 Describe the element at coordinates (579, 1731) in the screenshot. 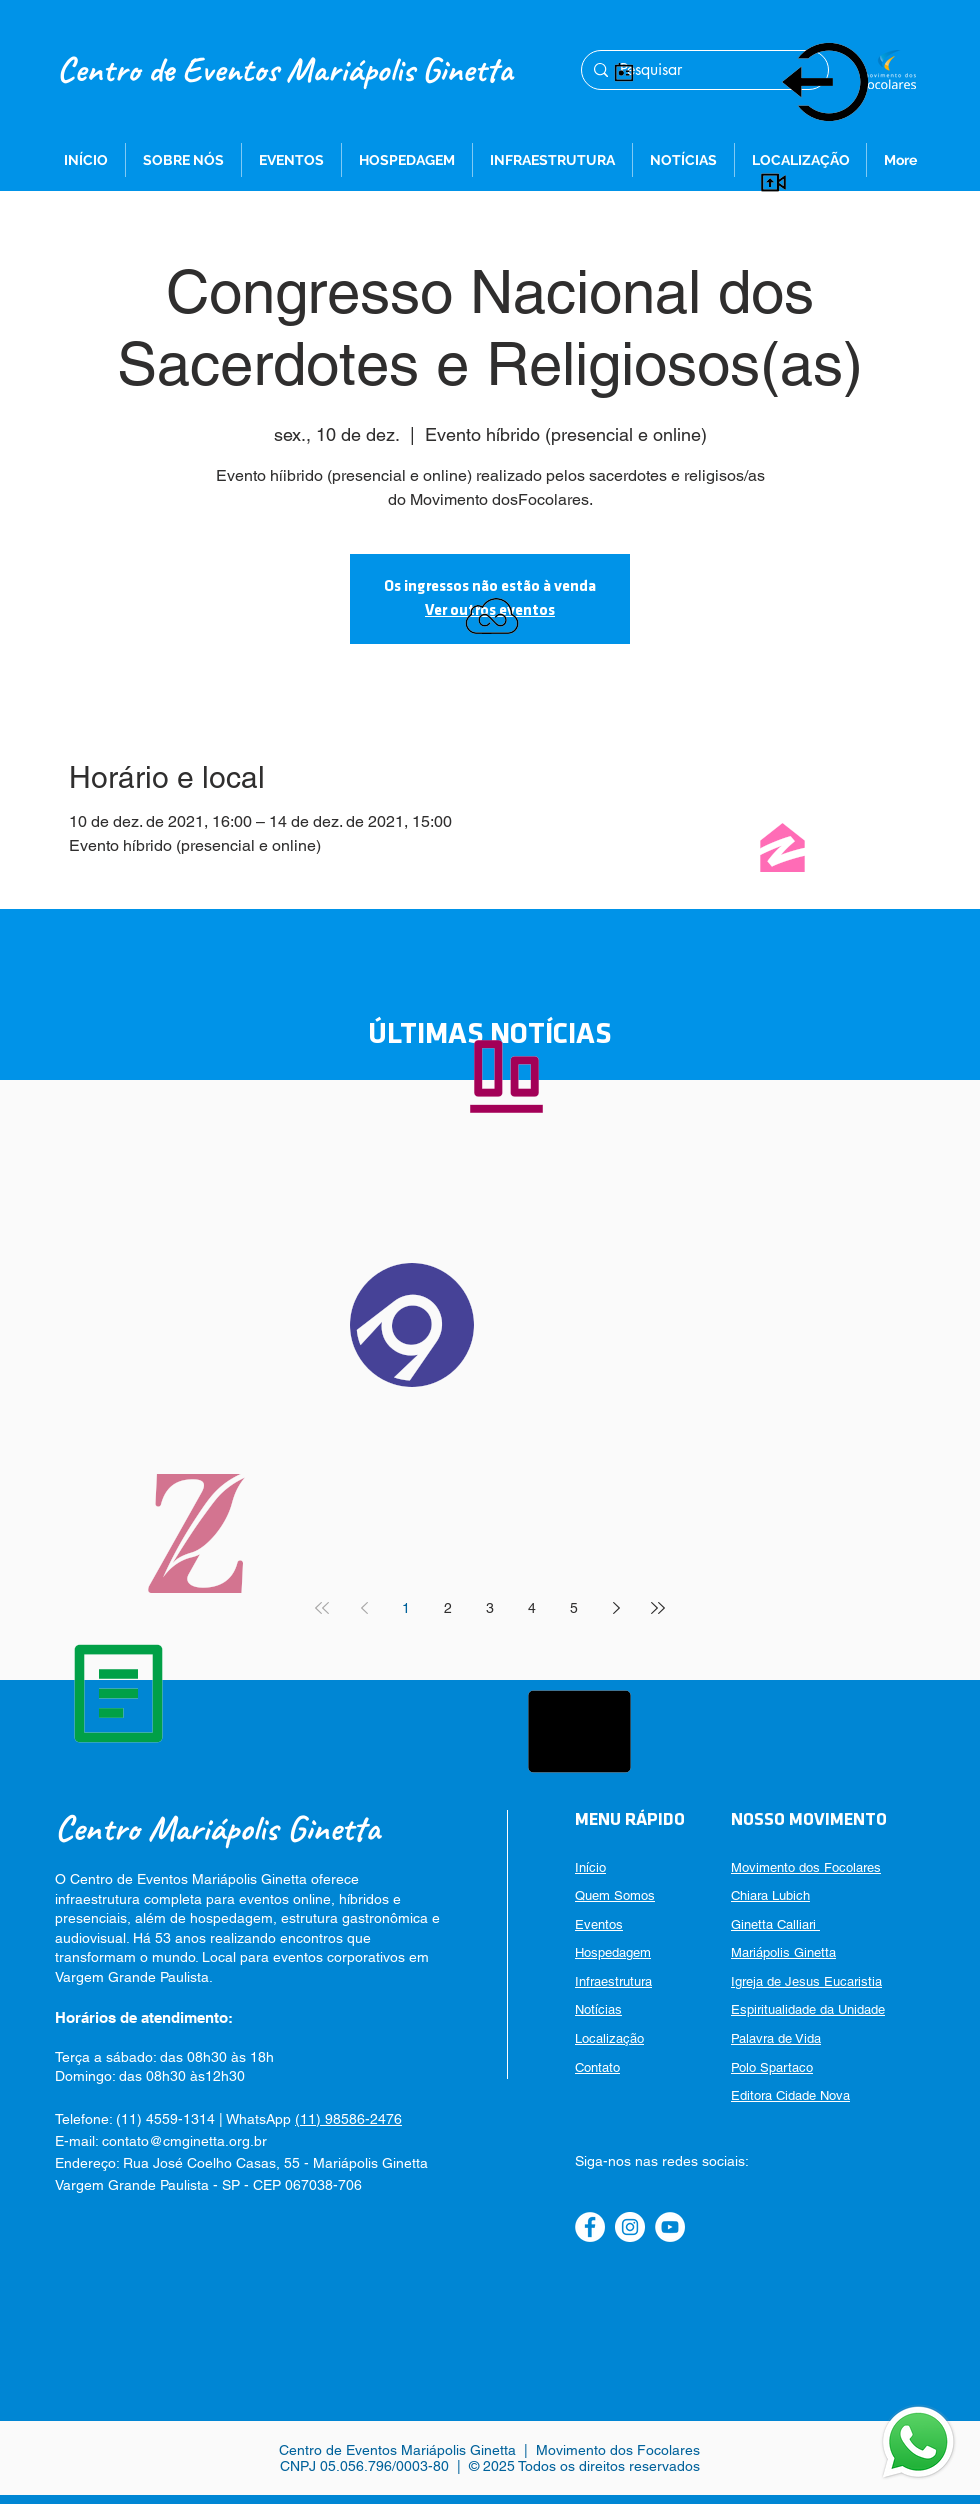

I see `select a rectangular shape tool` at that location.